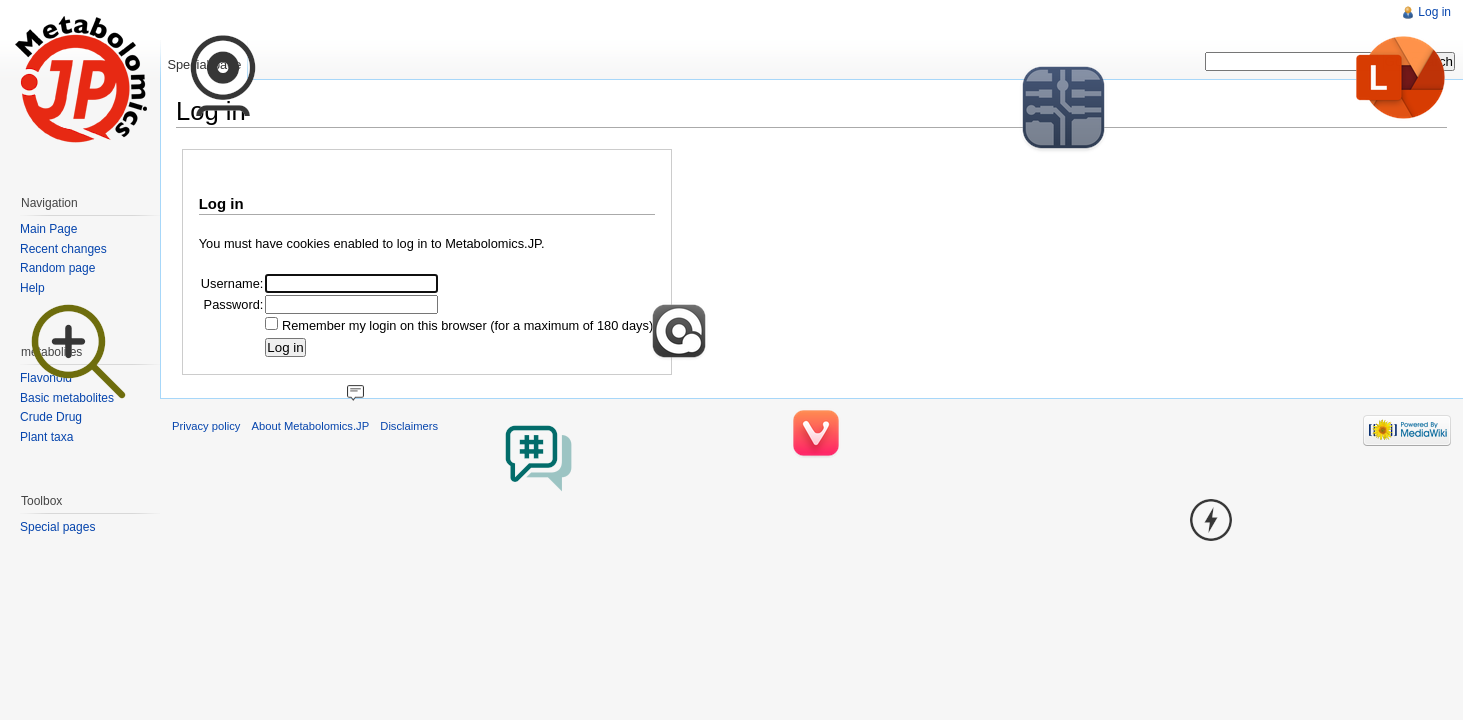  Describe the element at coordinates (538, 458) in the screenshot. I see `open polari irc chat application` at that location.